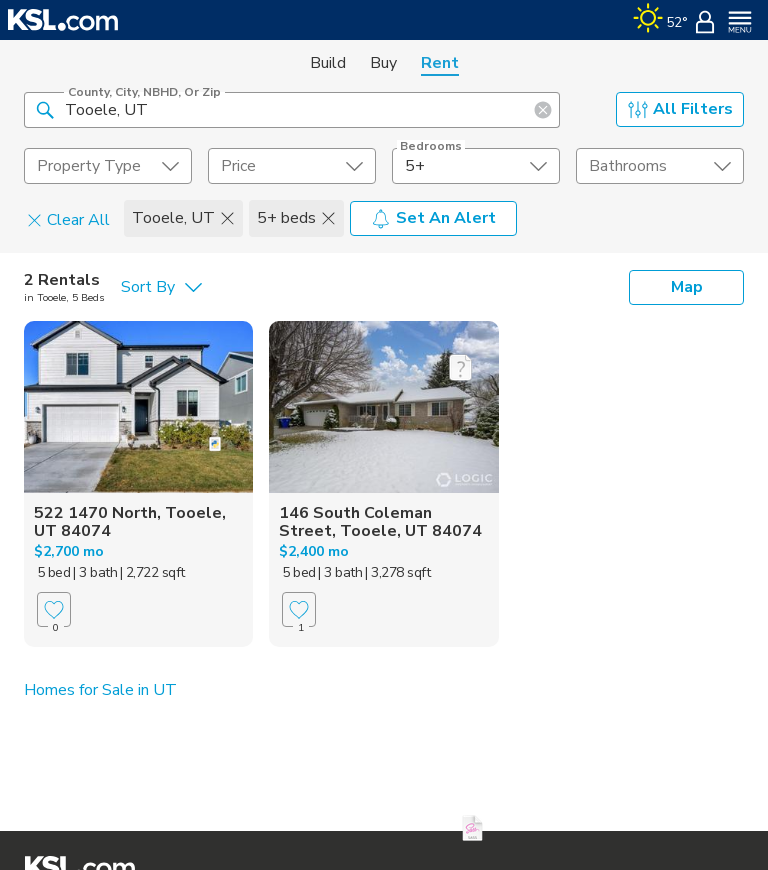 The image size is (768, 870). What do you see at coordinates (472, 828) in the screenshot?
I see `sass stylesheet file` at bounding box center [472, 828].